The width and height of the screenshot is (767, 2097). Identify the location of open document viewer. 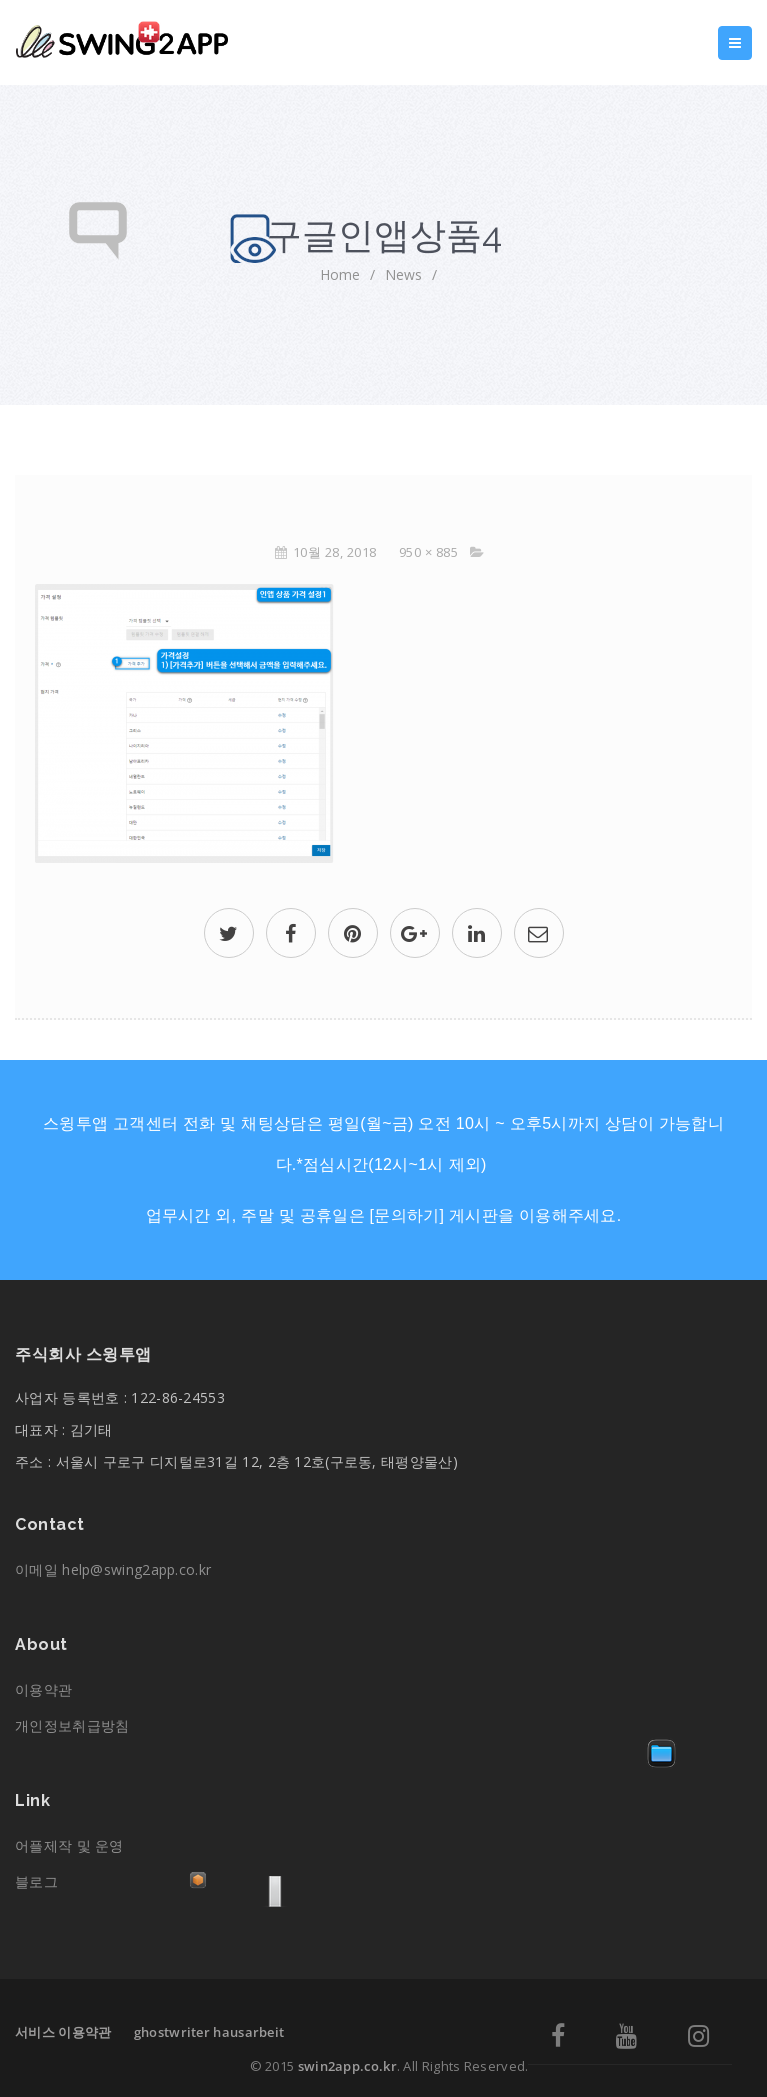
(250, 237).